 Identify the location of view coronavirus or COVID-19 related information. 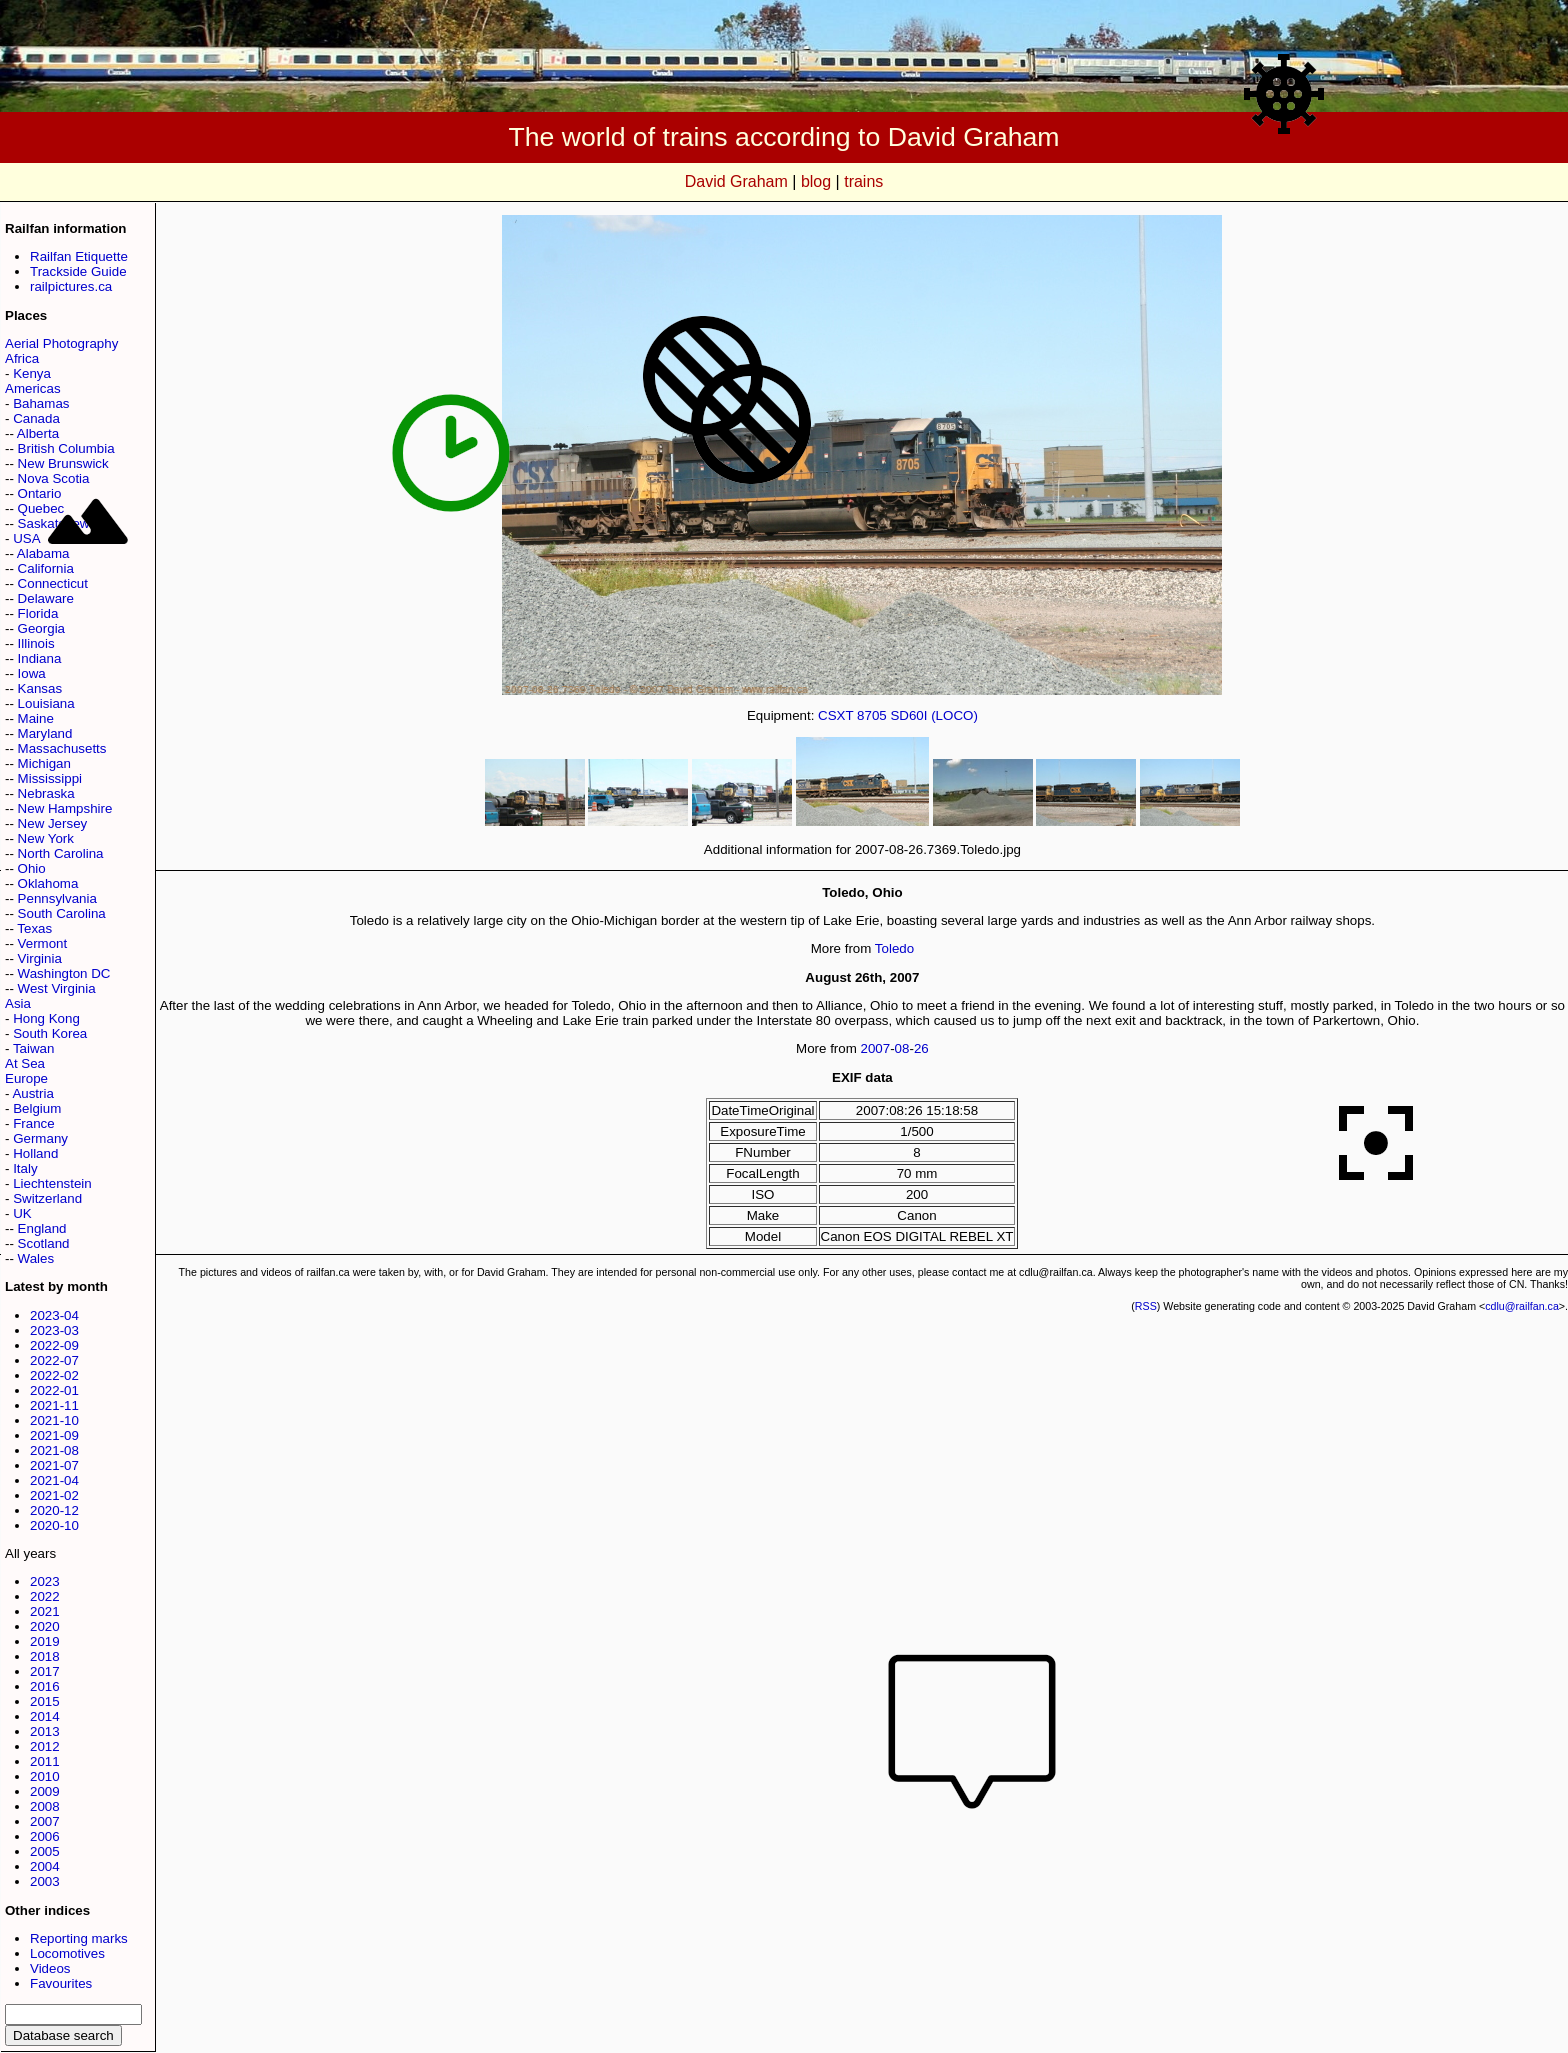
(1284, 94).